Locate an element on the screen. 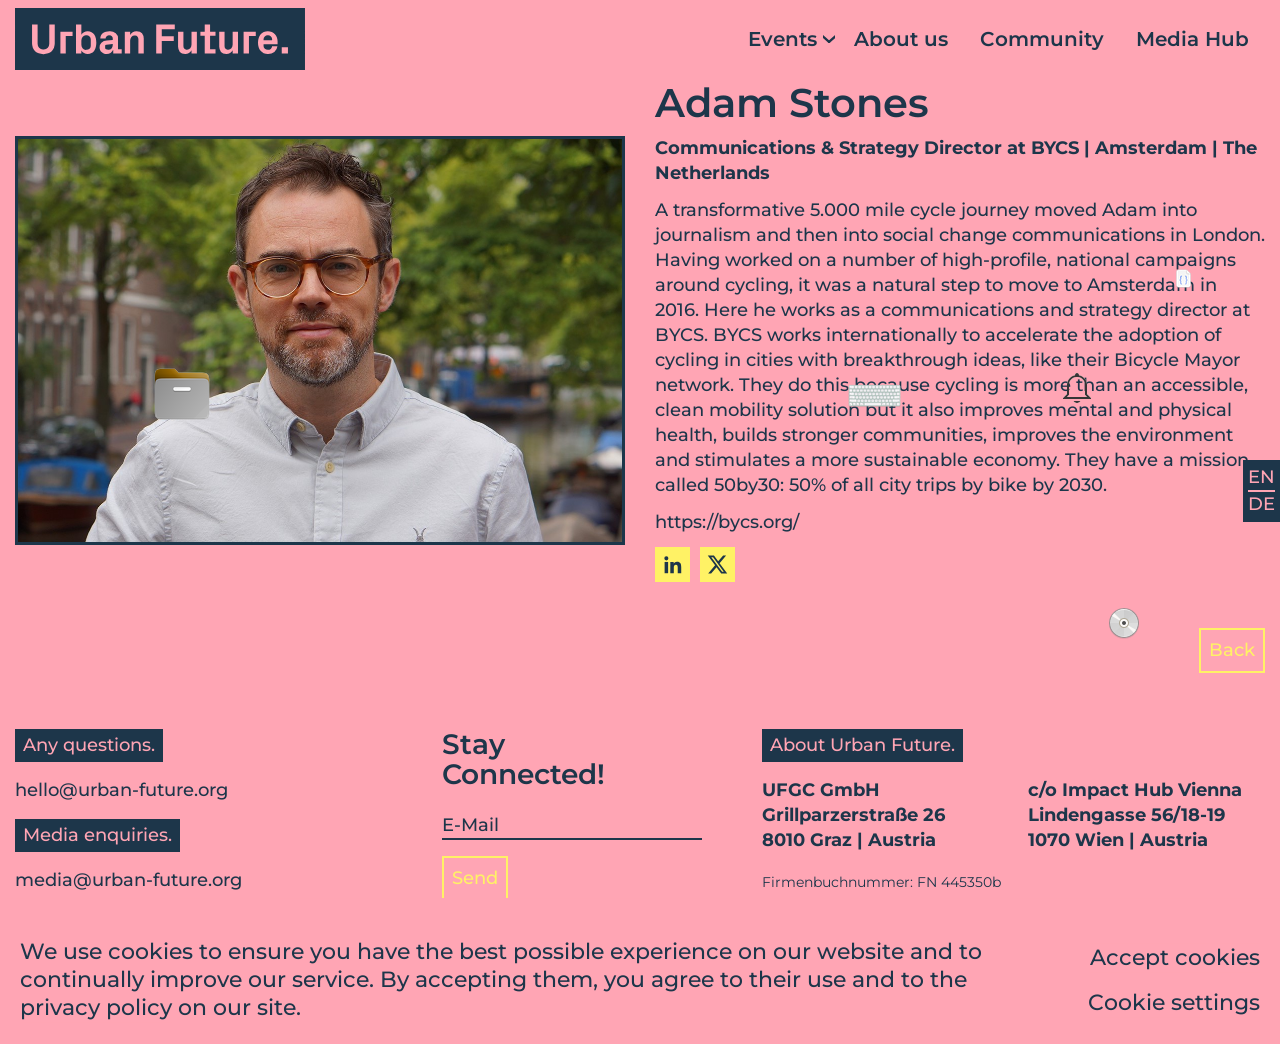 This screenshot has width=1280, height=1044. indicates a DVD-RW drive or rewritable disc device is located at coordinates (1124, 623).